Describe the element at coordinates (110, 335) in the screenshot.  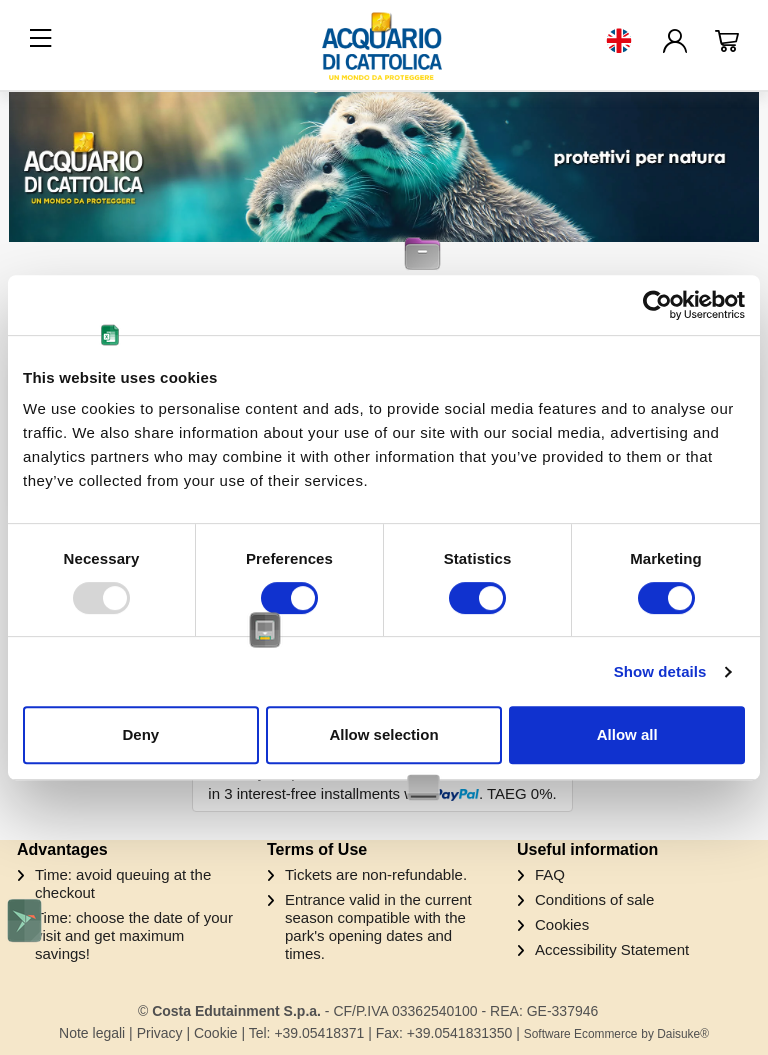
I see `indicates a microsoft excel spreadsheet file` at that location.